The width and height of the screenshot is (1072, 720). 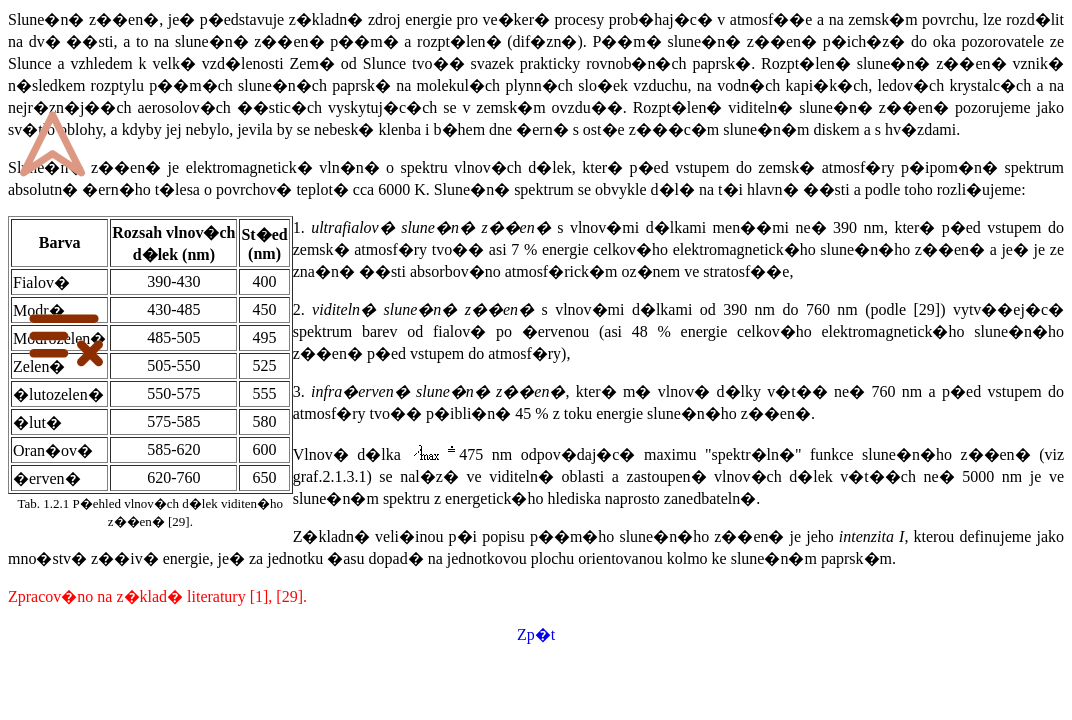 I want to click on access navigation or directions, so click(x=52, y=147).